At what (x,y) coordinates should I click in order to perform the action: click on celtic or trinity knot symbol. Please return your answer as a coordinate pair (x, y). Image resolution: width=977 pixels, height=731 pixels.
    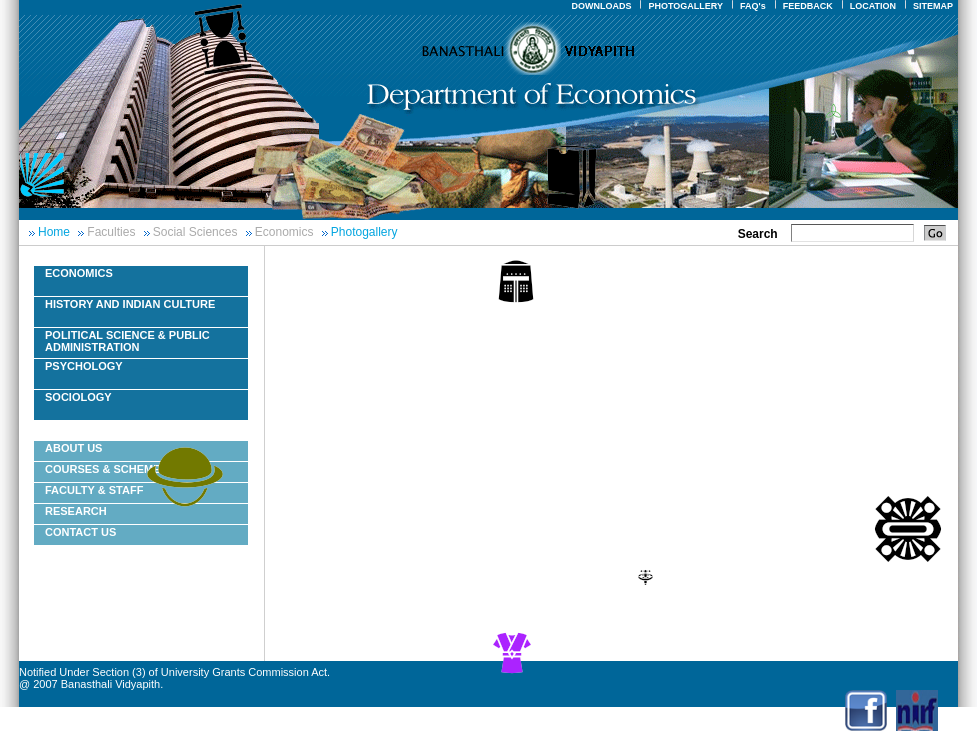
    Looking at the image, I should click on (833, 110).